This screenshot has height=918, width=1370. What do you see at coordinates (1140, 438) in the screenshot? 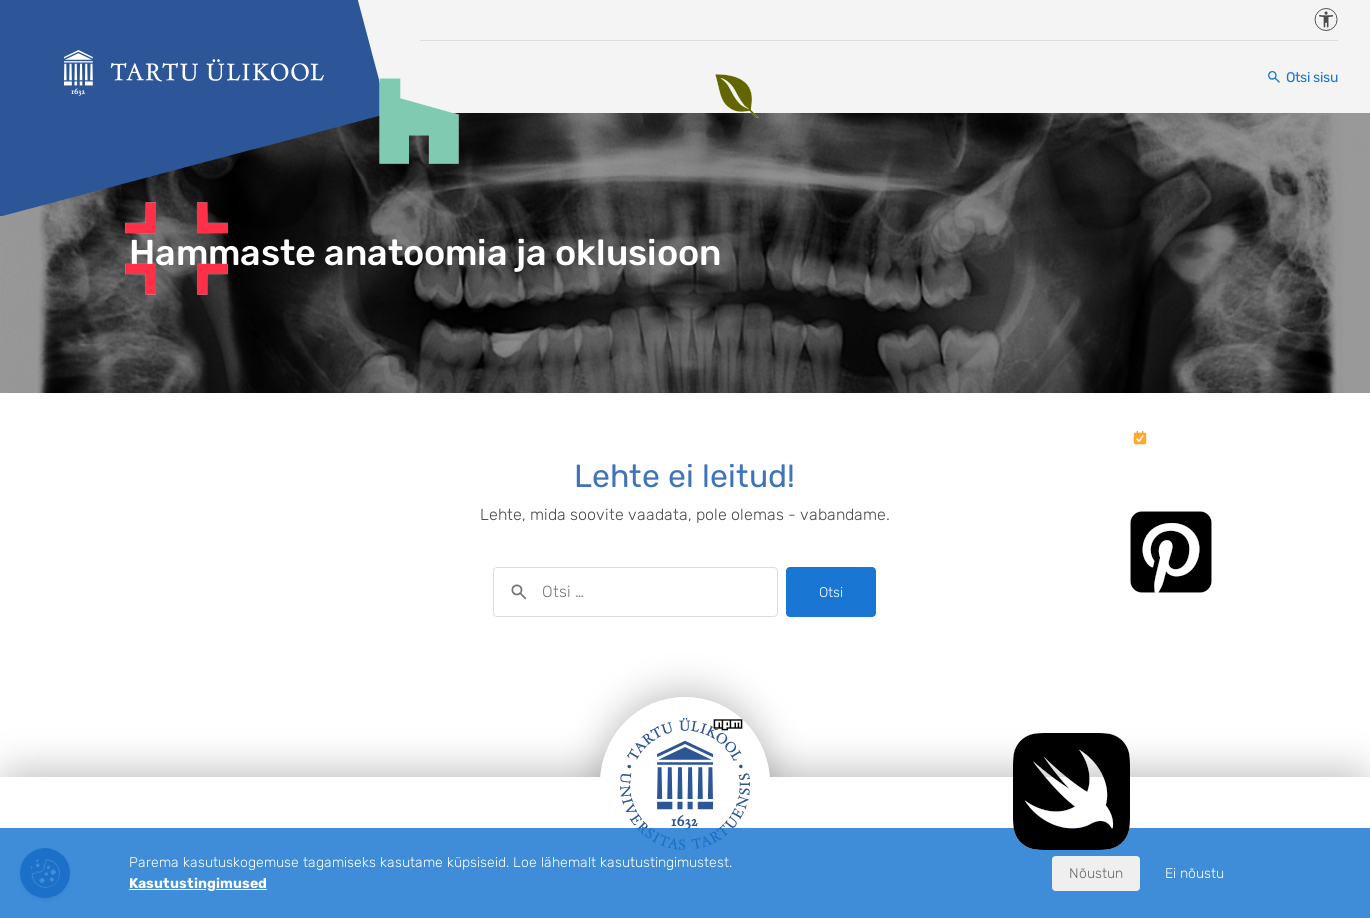
I see `confirm or schedule an appointment` at bounding box center [1140, 438].